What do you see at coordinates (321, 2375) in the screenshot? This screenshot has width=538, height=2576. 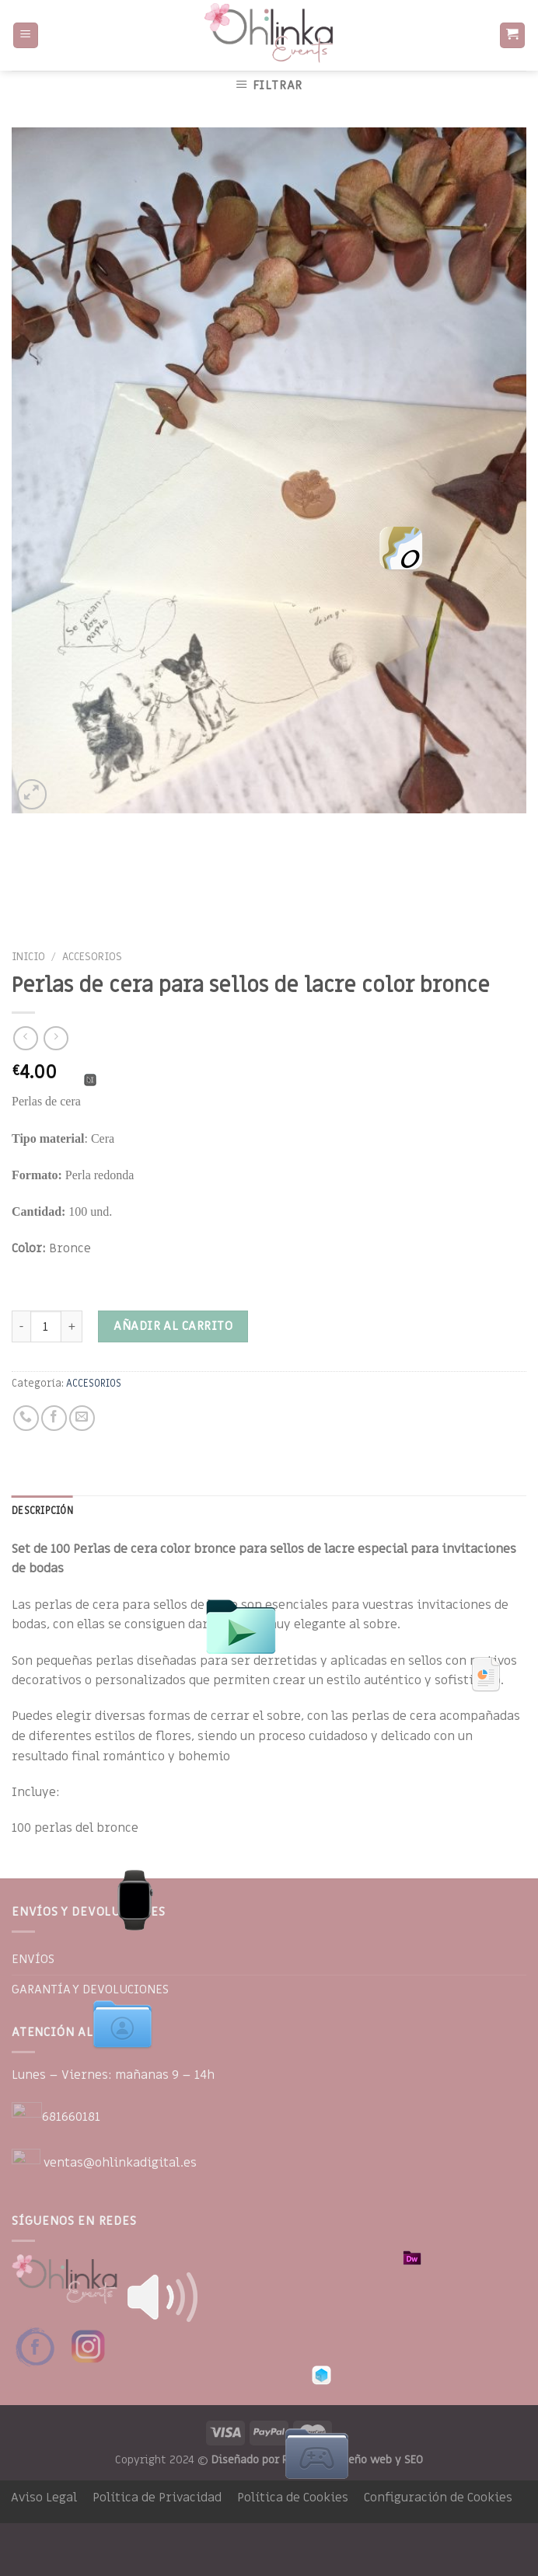 I see `launch virtualbox virtual machine manager` at bounding box center [321, 2375].